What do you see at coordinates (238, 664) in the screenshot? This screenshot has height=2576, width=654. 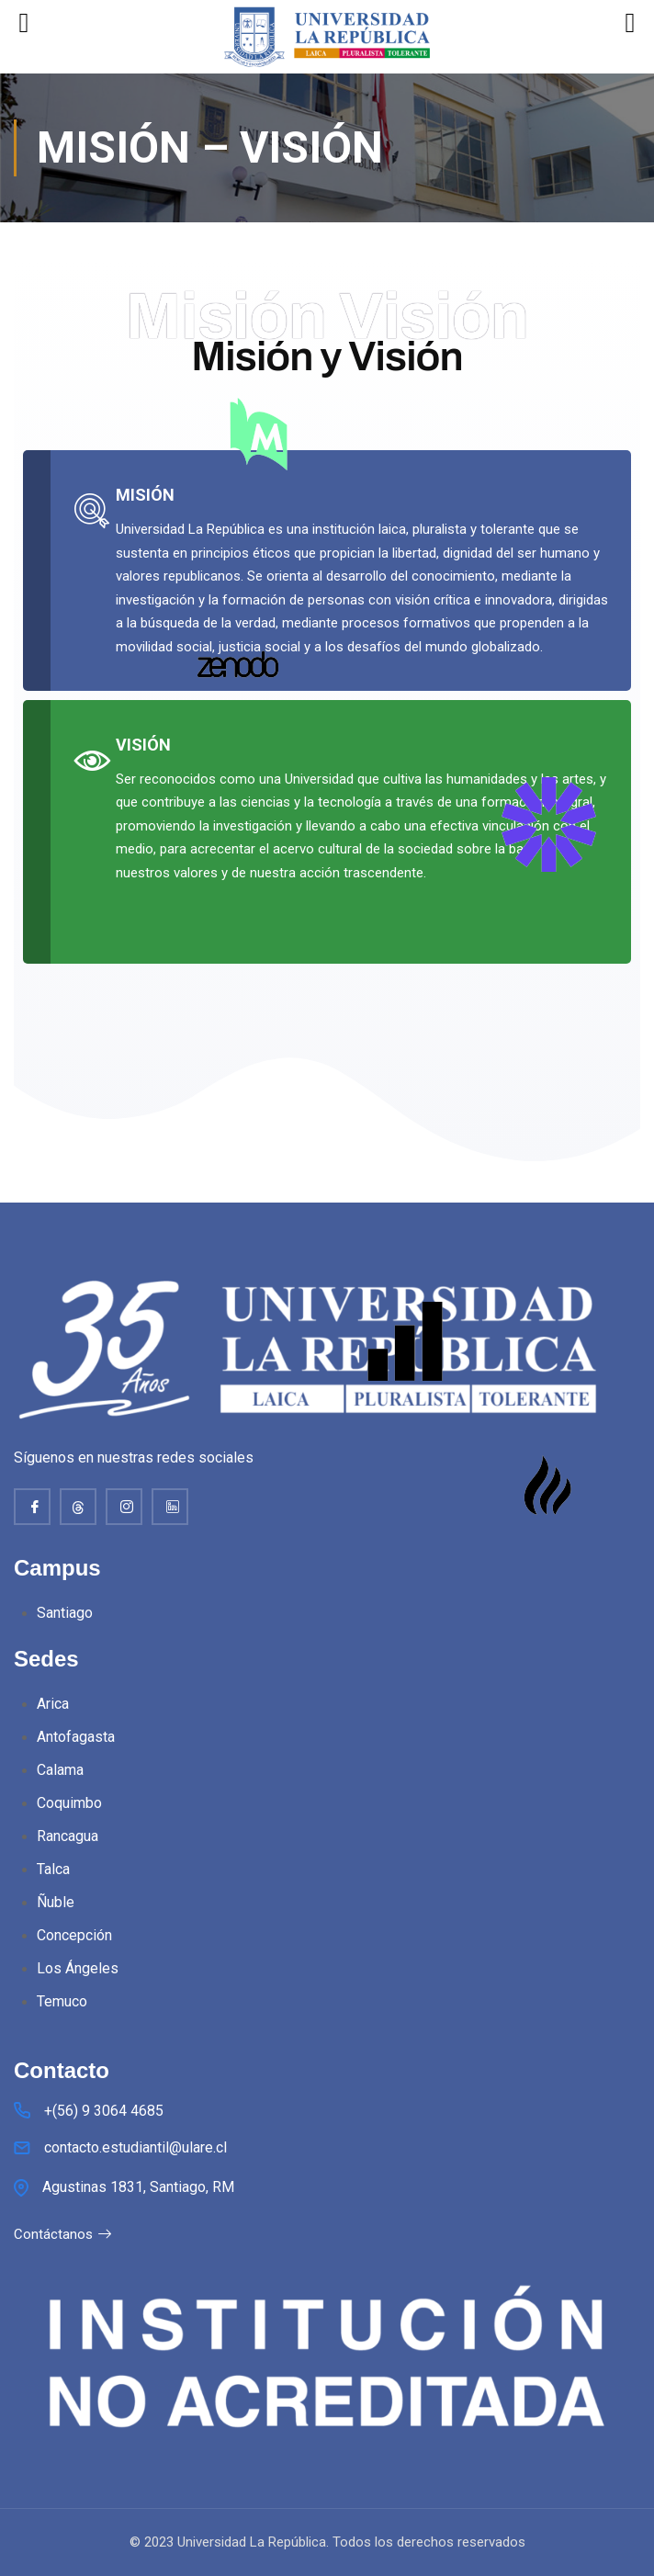 I see `open zenodo research repository` at bounding box center [238, 664].